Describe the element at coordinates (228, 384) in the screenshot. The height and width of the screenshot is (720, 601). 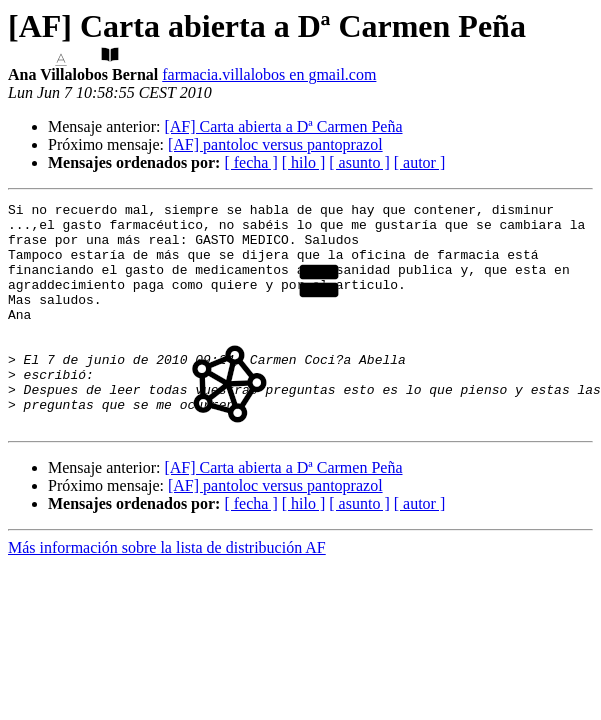
I see `connect to the fediverse network` at that location.